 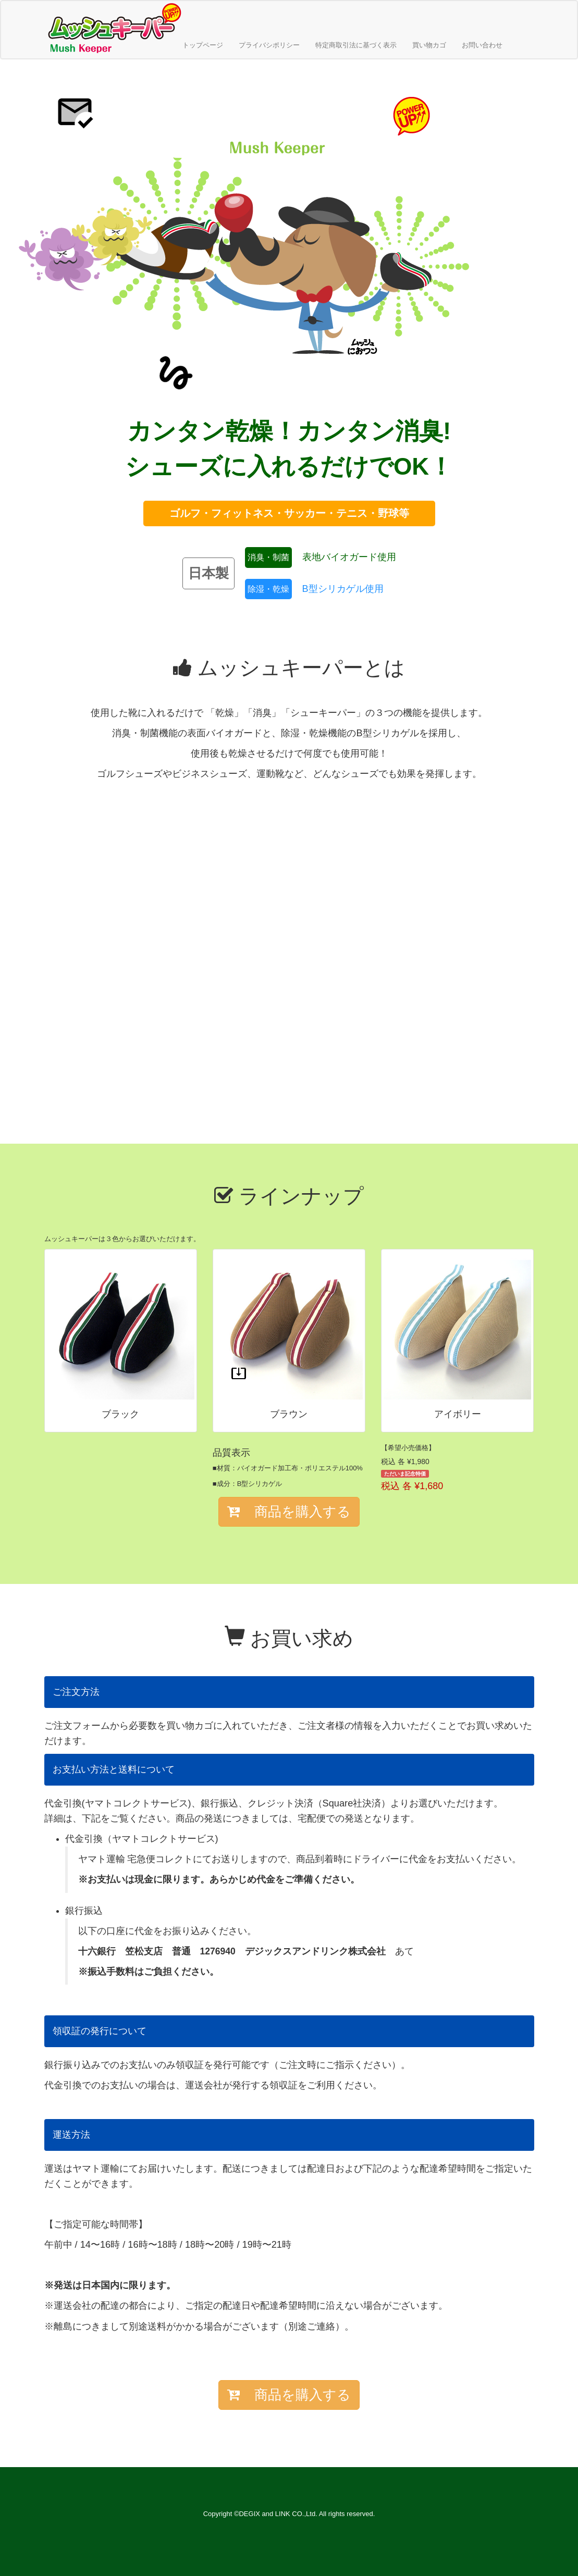 I want to click on draw or write with gesture input, so click(x=176, y=373).